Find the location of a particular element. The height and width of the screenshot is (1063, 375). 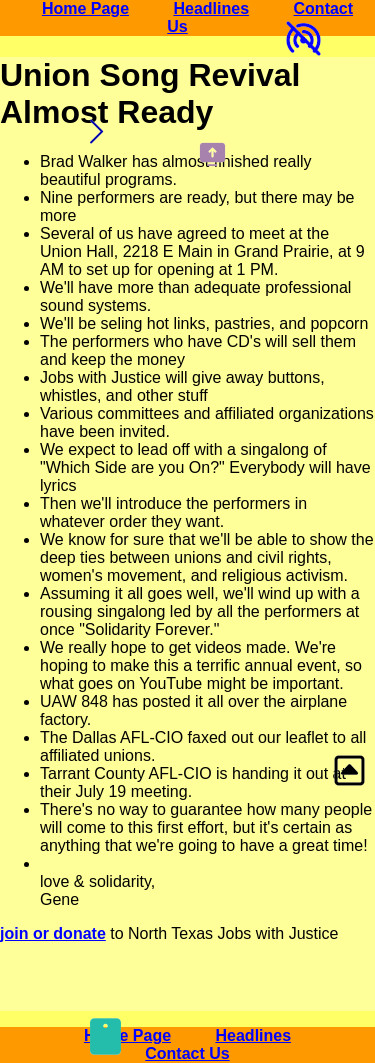

disable broadcasting or streaming is located at coordinates (303, 38).